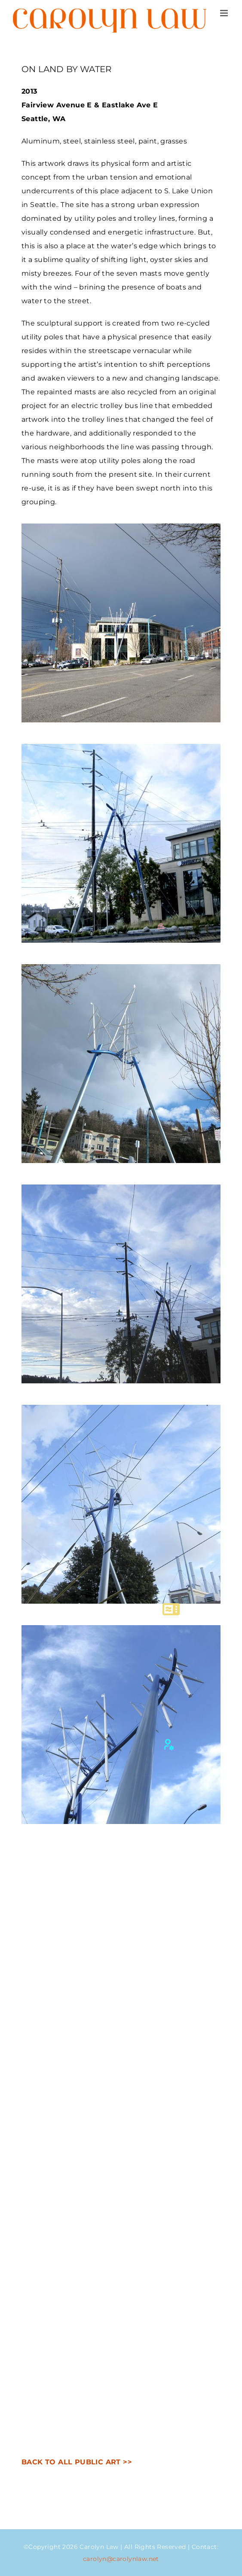  What do you see at coordinates (168, 1744) in the screenshot?
I see `access user settings or preferences` at bounding box center [168, 1744].